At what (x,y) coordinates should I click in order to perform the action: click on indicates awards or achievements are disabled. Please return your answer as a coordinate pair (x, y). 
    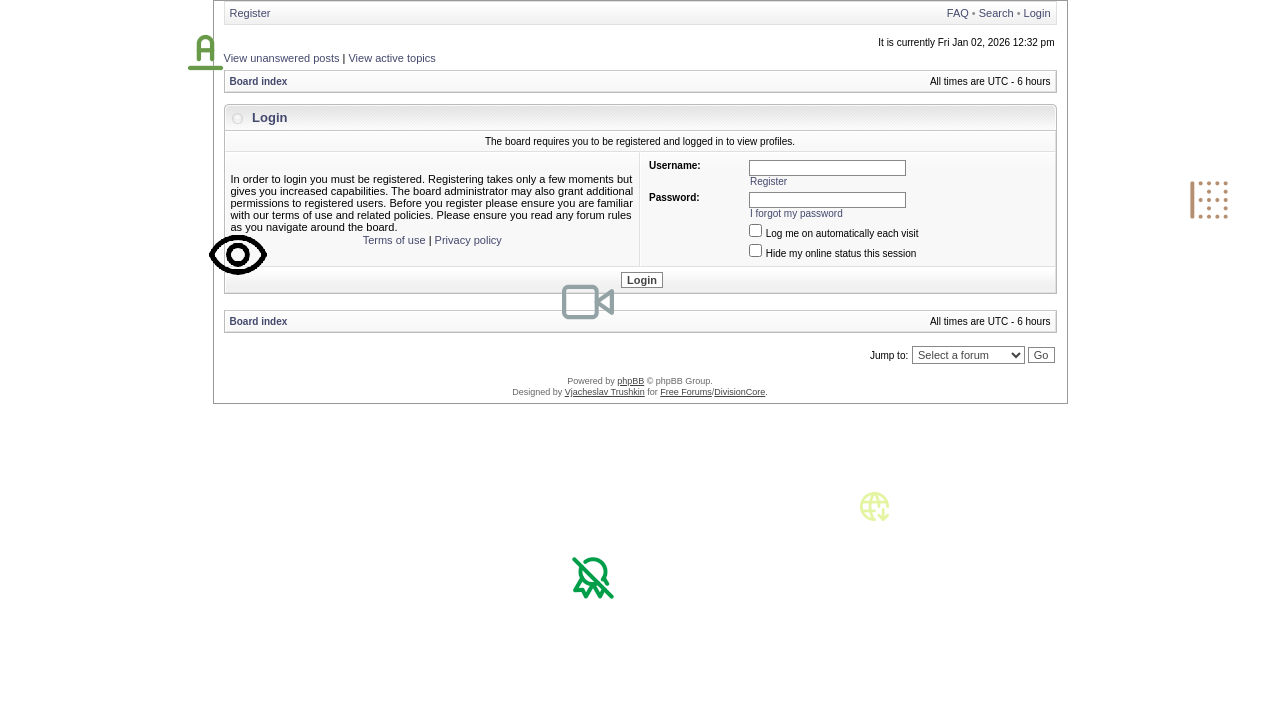
    Looking at the image, I should click on (593, 578).